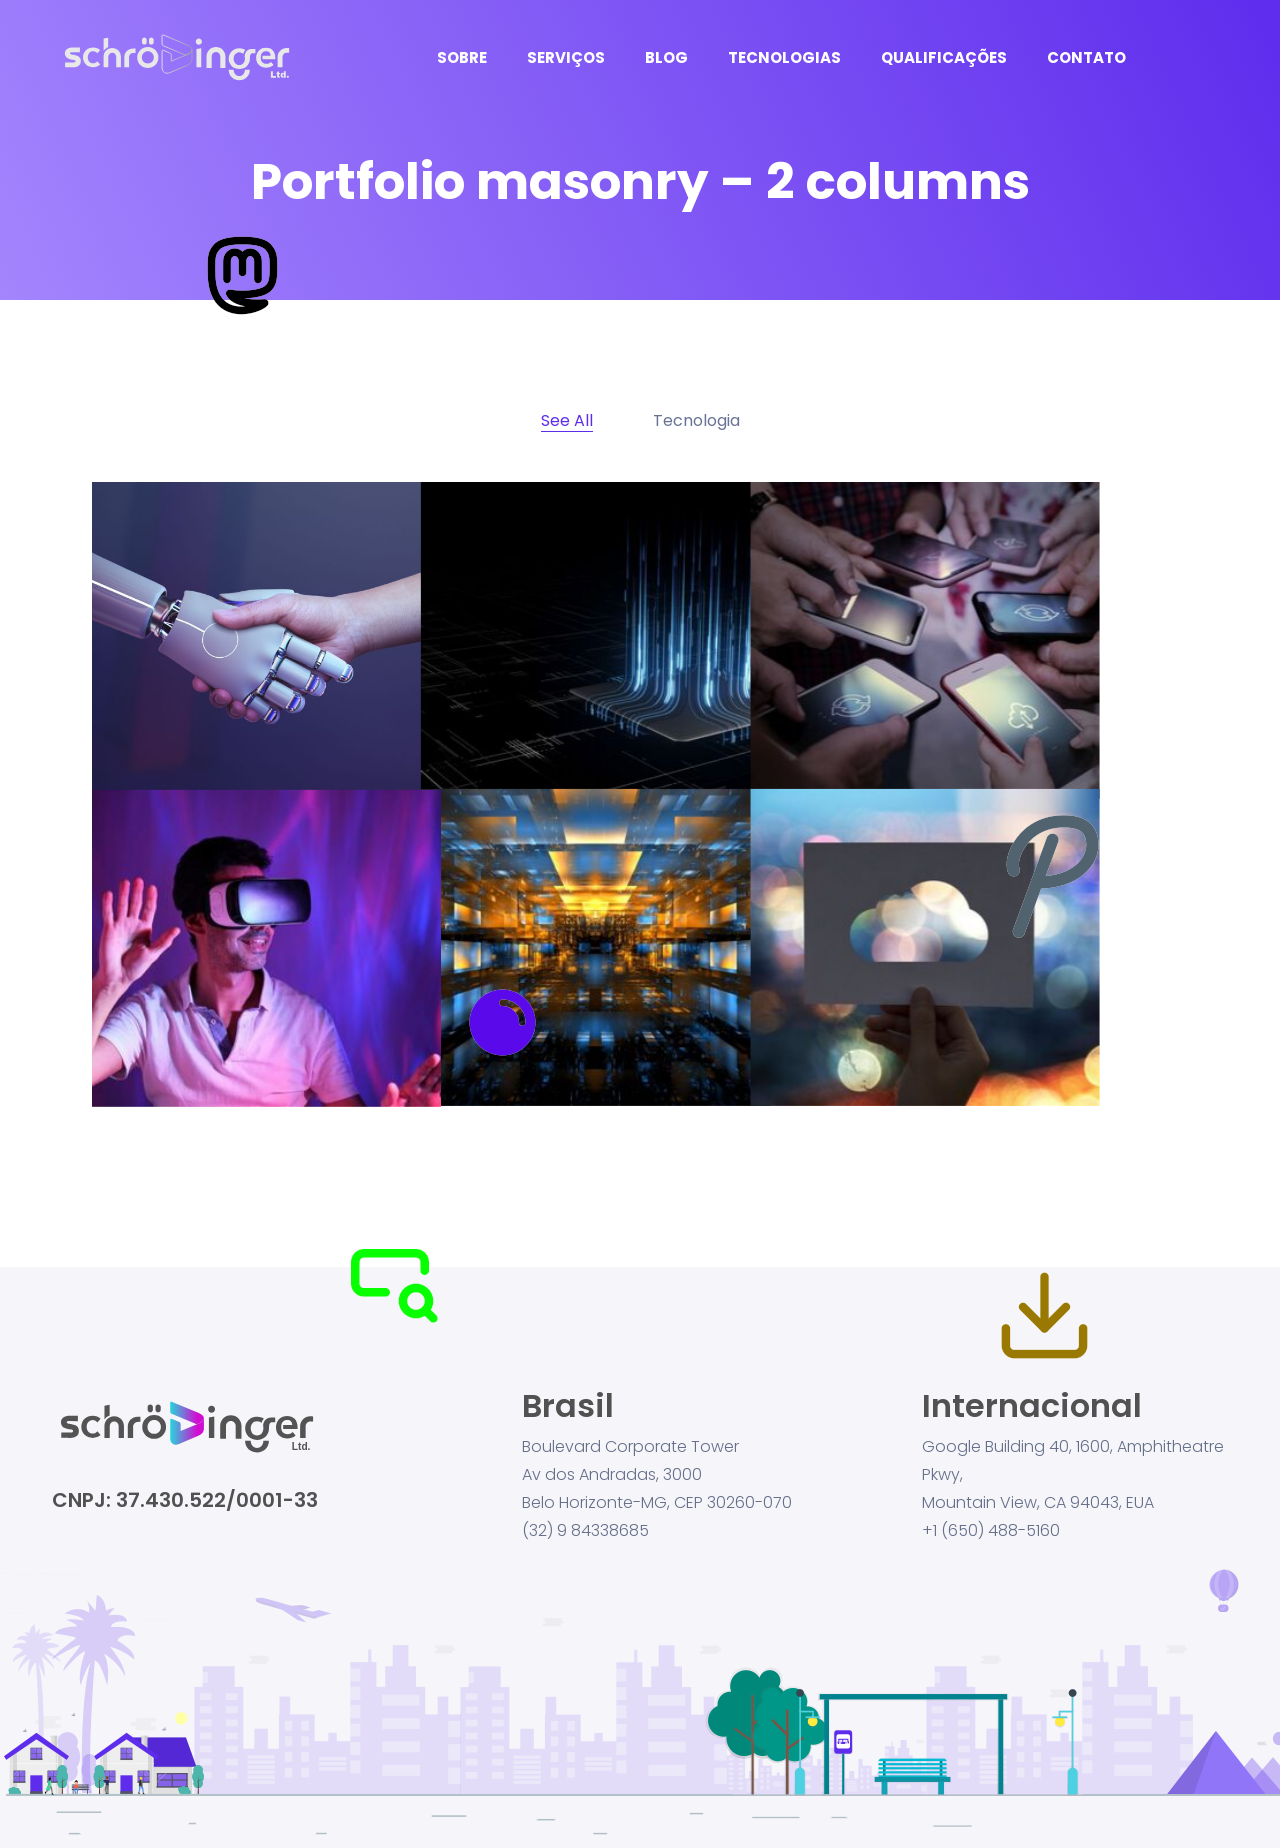 The width and height of the screenshot is (1280, 1848). I want to click on apply inner shadow effect to top-right corner, so click(502, 1022).